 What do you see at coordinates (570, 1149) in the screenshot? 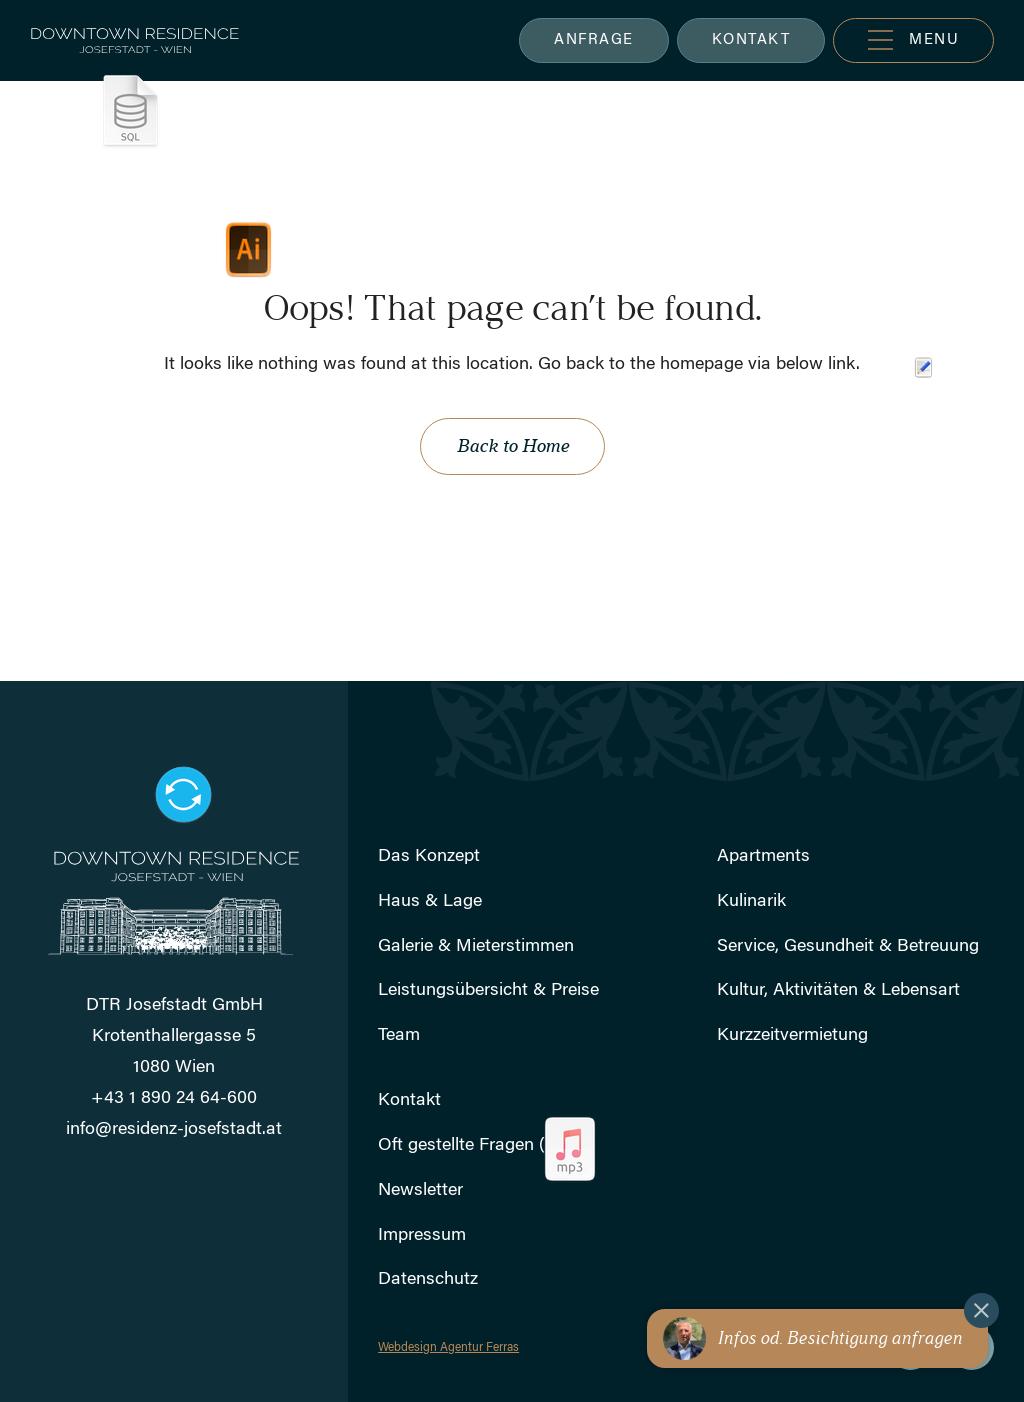
I see `an mp3 audio file` at bounding box center [570, 1149].